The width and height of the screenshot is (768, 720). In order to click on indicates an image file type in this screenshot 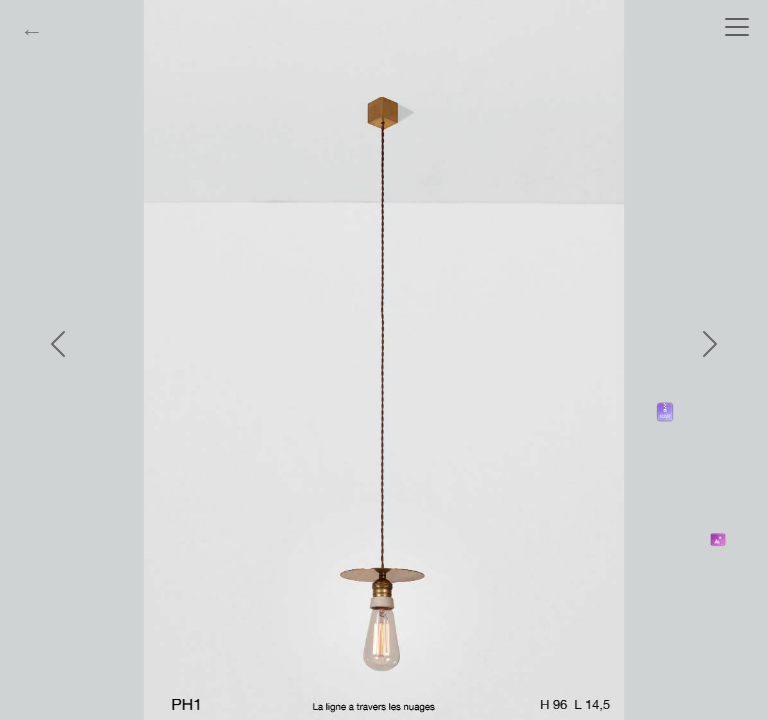, I will do `click(718, 539)`.